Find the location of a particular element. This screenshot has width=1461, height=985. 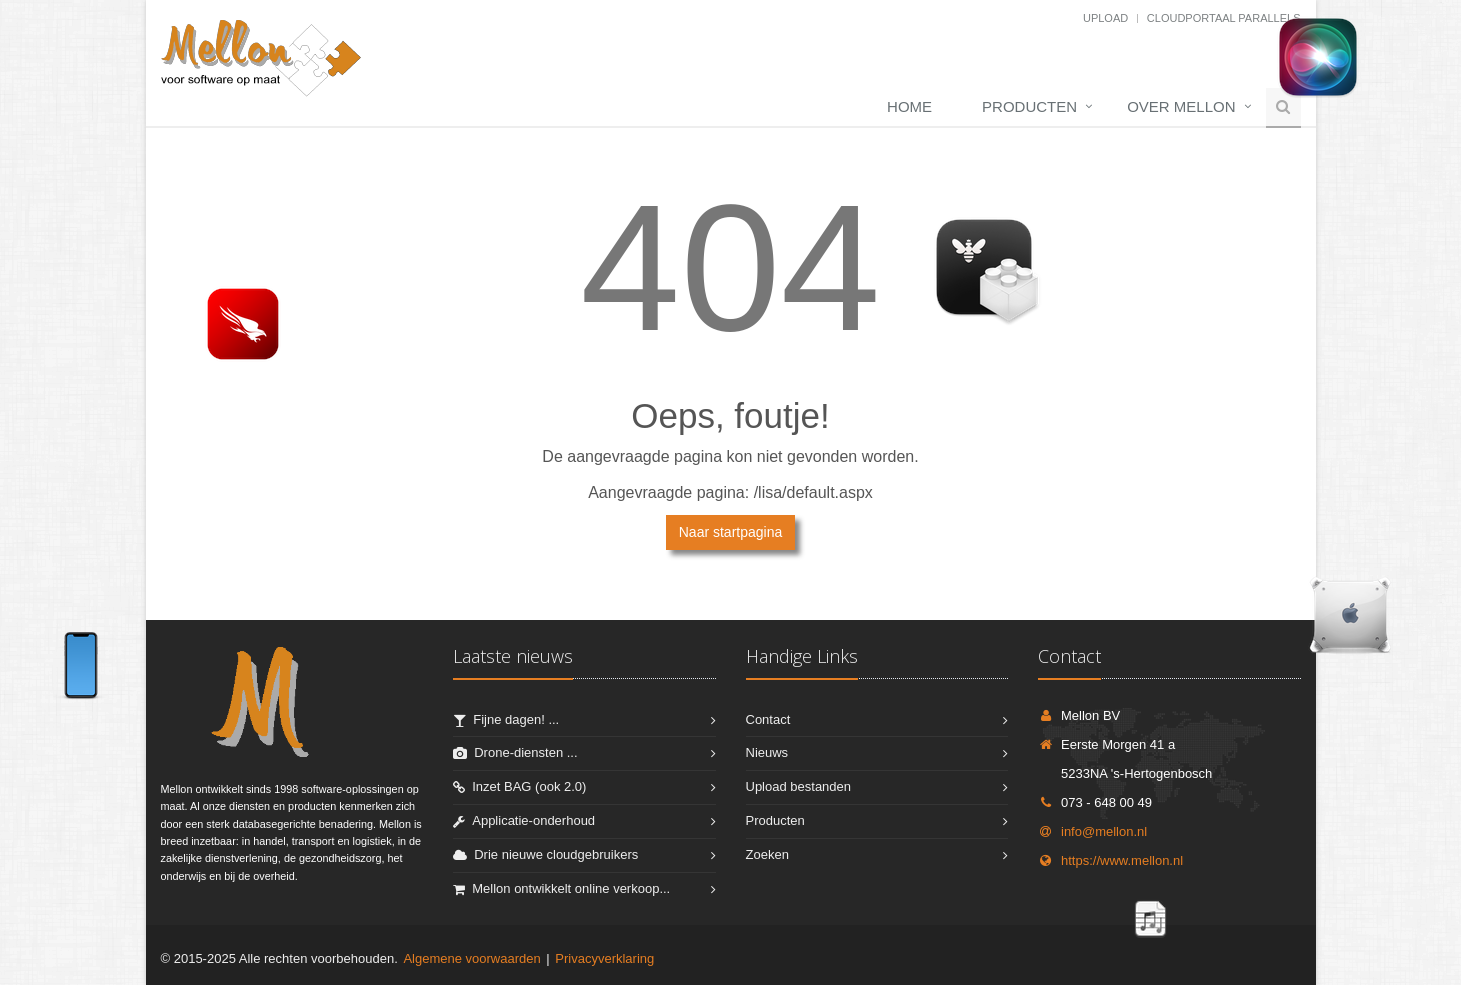

open kandji extension manager is located at coordinates (984, 267).